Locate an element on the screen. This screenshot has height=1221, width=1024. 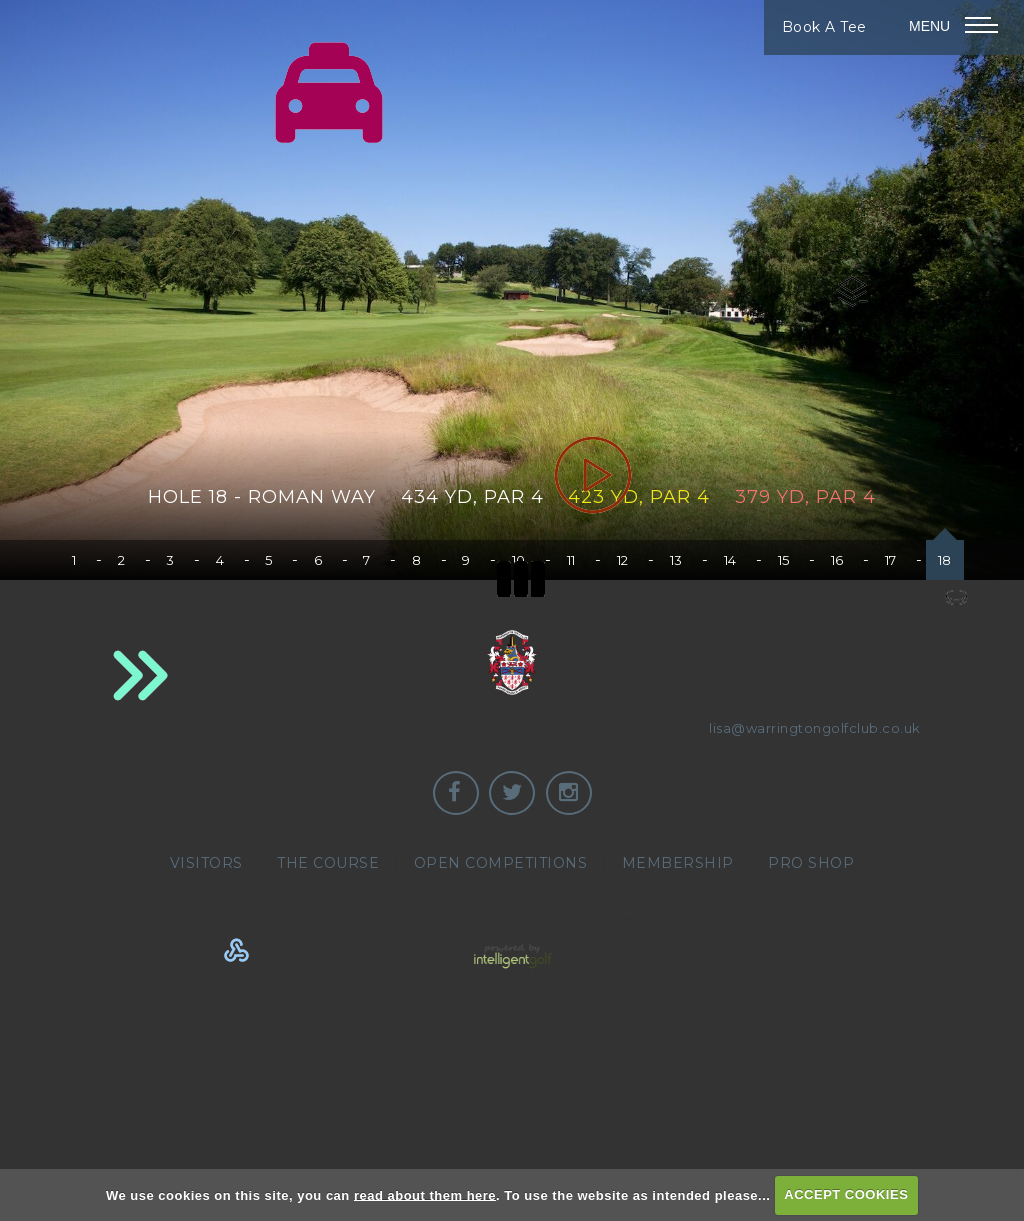
remove a layer from the stack is located at coordinates (852, 291).